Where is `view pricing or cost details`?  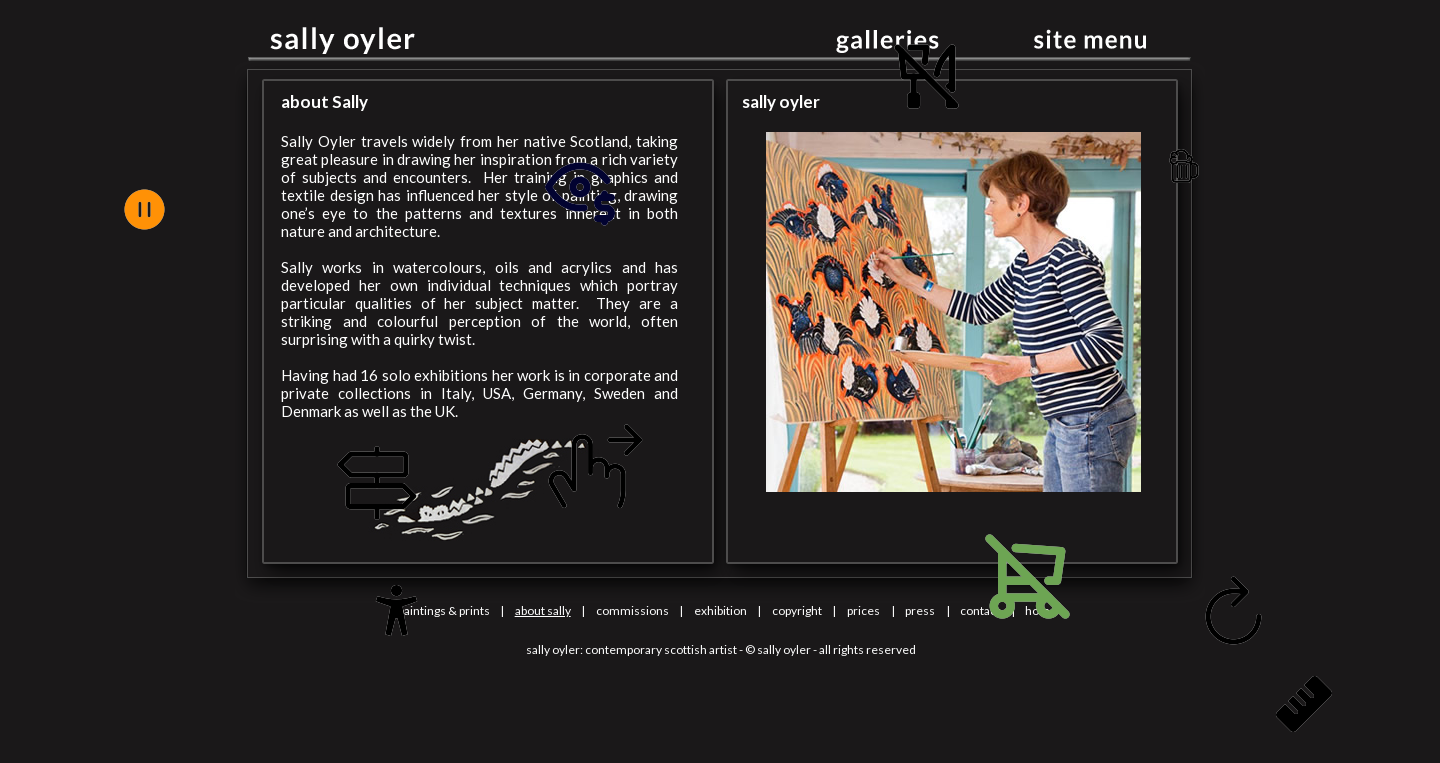
view pricing or cost details is located at coordinates (580, 187).